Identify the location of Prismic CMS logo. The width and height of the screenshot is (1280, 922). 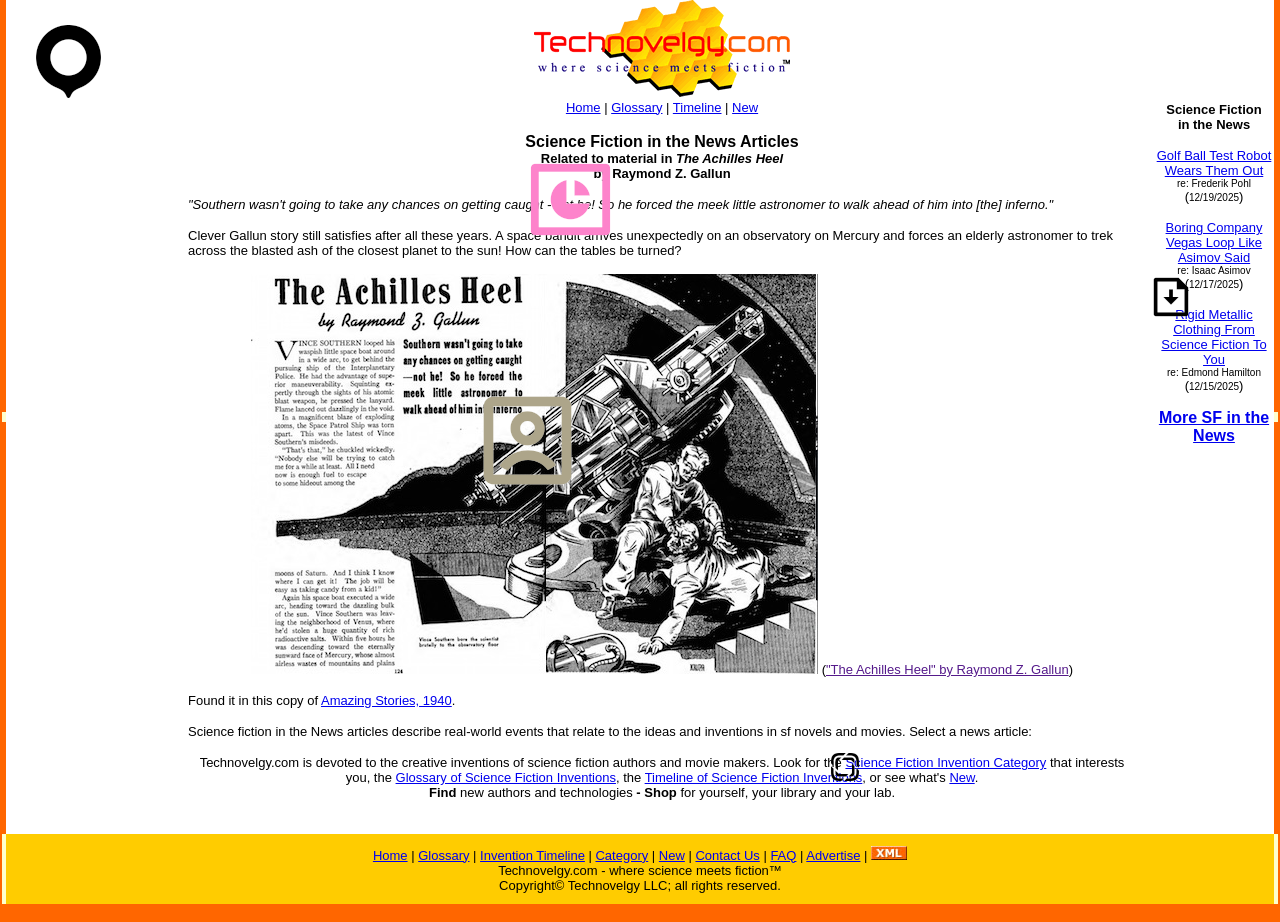
(845, 767).